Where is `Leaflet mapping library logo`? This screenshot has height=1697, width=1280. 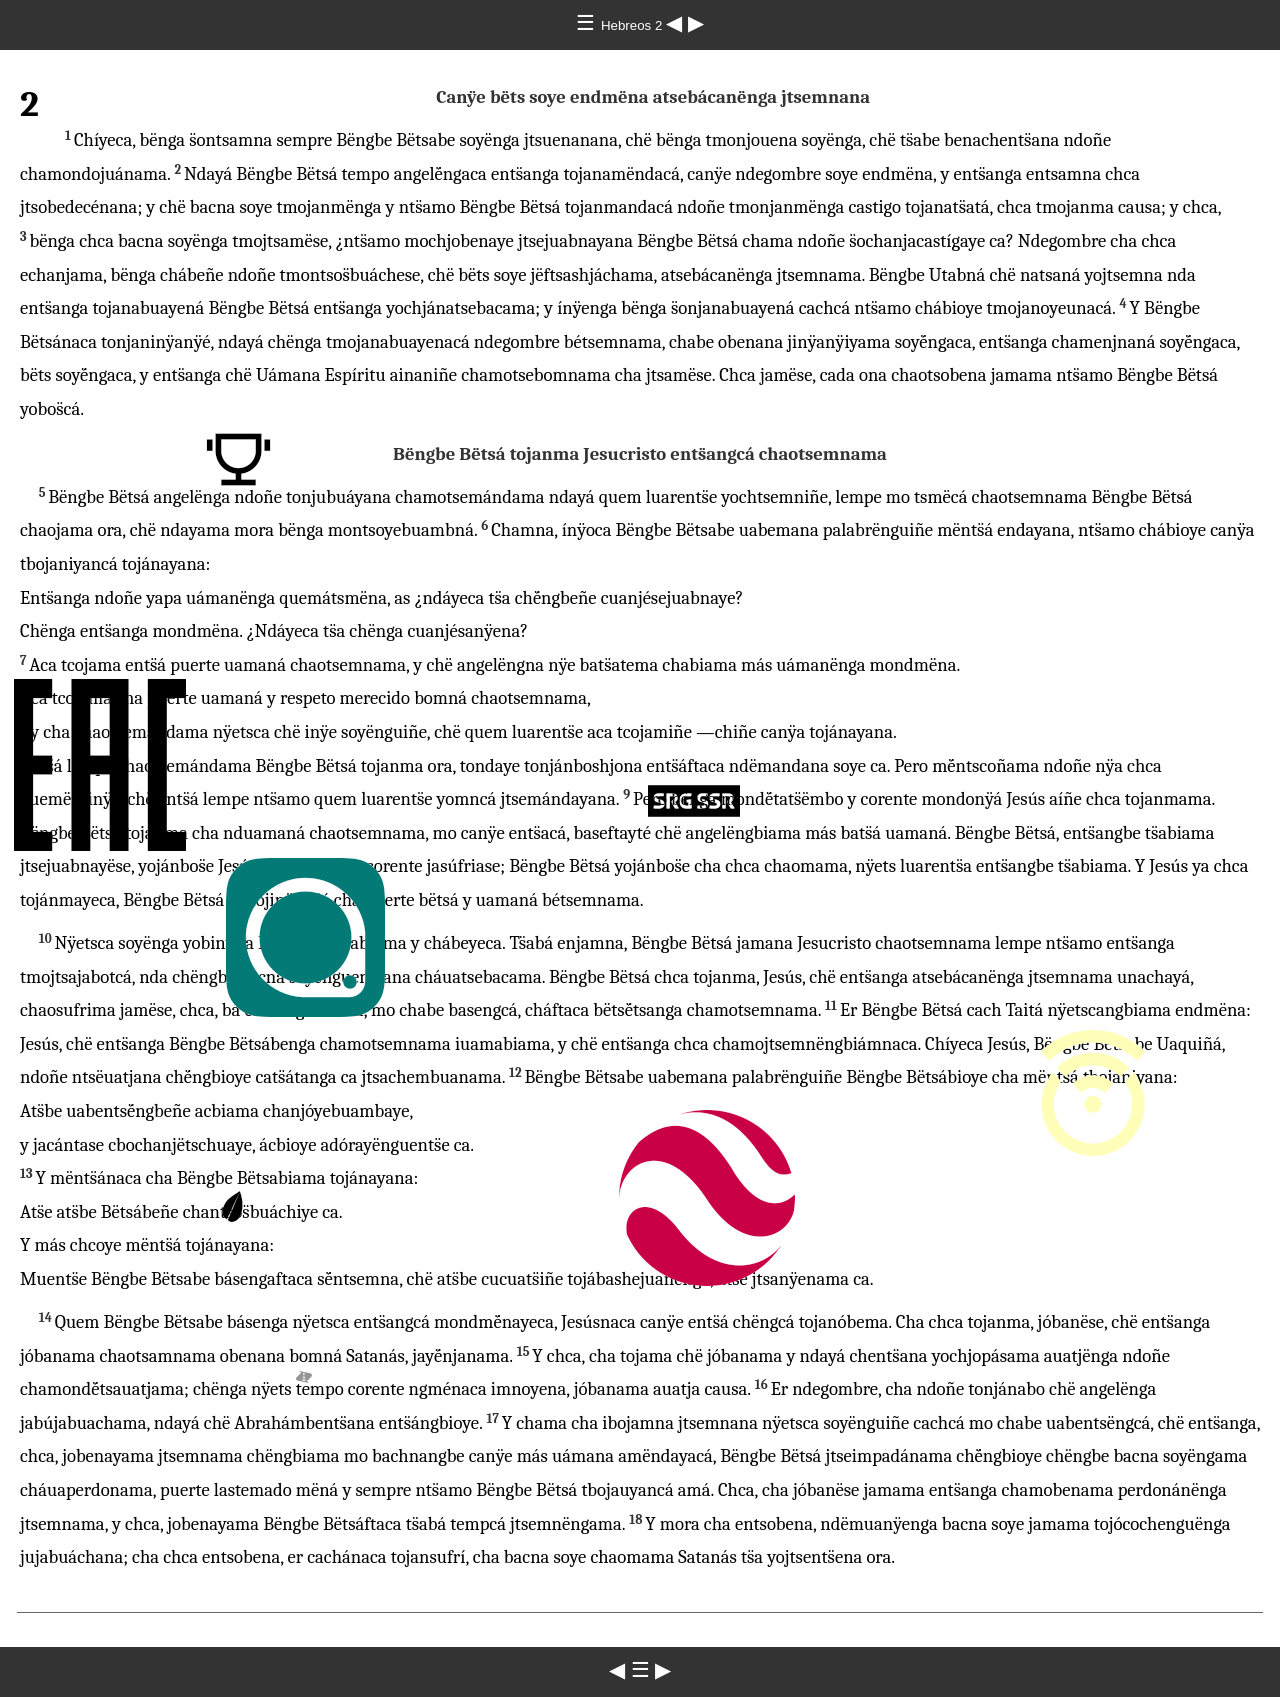
Leaflet mapping library logo is located at coordinates (232, 1206).